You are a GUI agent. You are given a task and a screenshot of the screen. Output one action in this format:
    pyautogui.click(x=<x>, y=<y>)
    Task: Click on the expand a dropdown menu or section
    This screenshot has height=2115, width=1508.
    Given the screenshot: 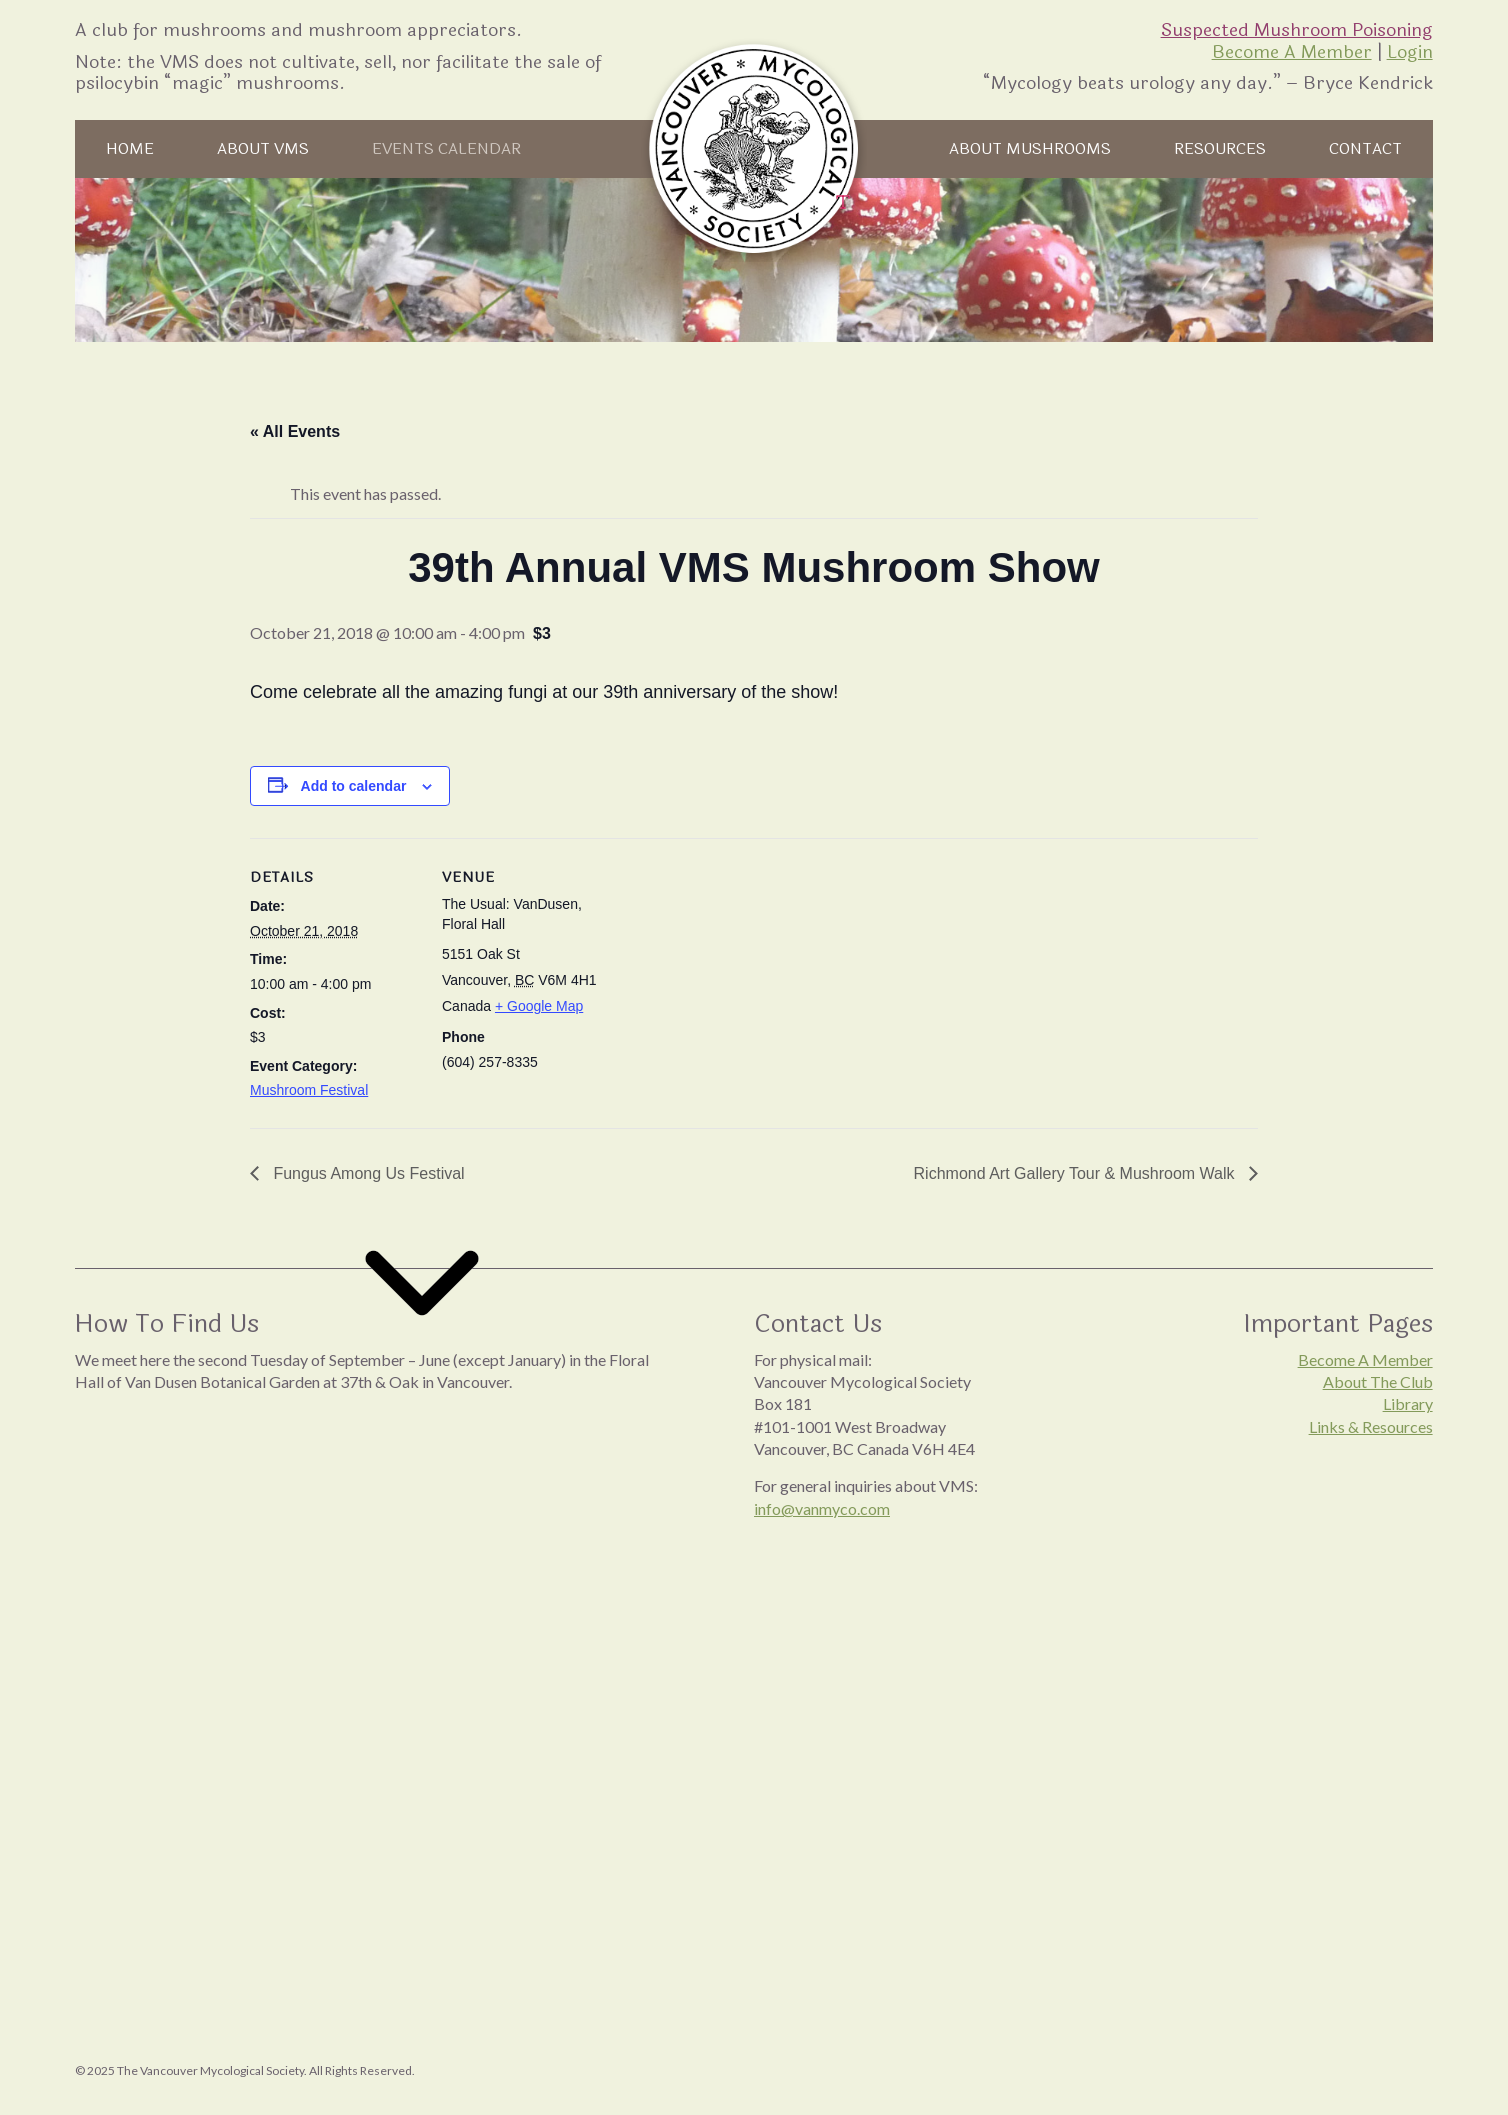 What is the action you would take?
    pyautogui.click(x=422, y=1283)
    